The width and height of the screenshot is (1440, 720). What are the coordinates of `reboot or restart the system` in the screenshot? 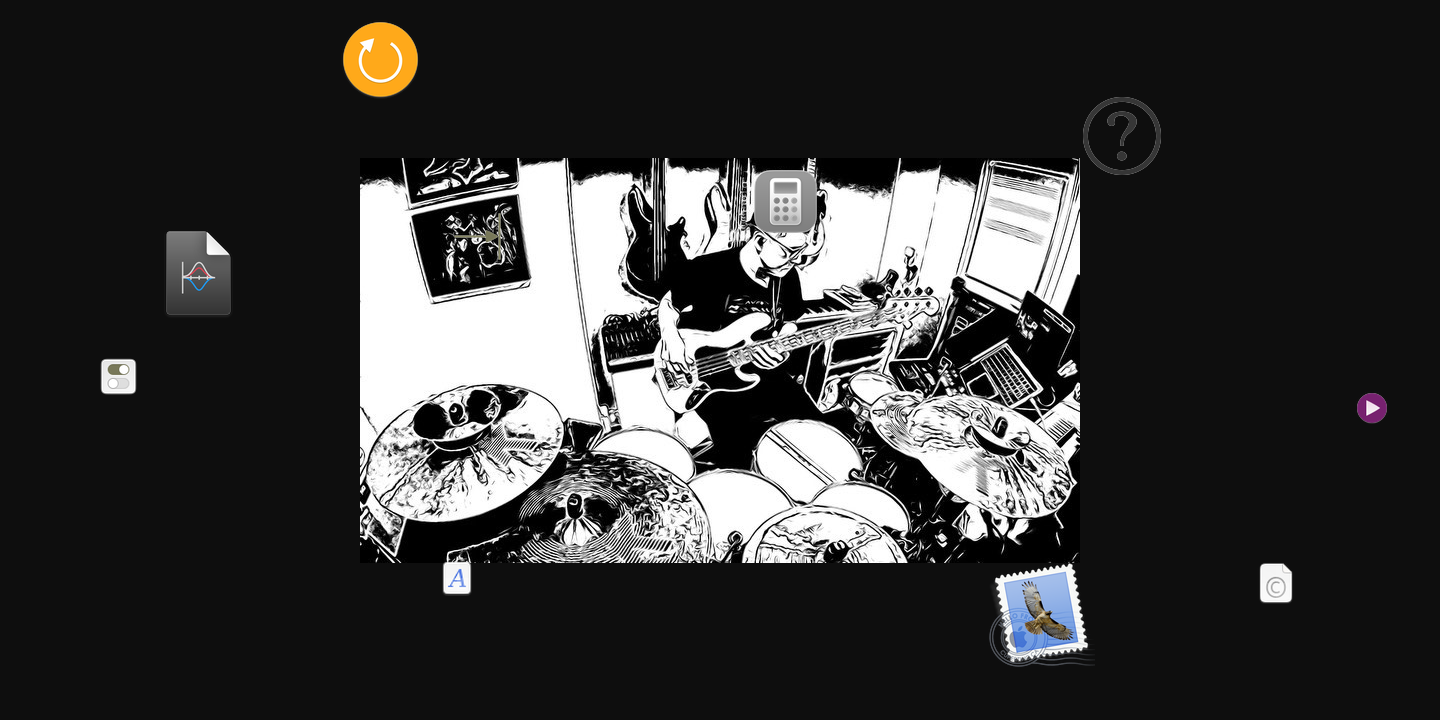 It's located at (380, 59).